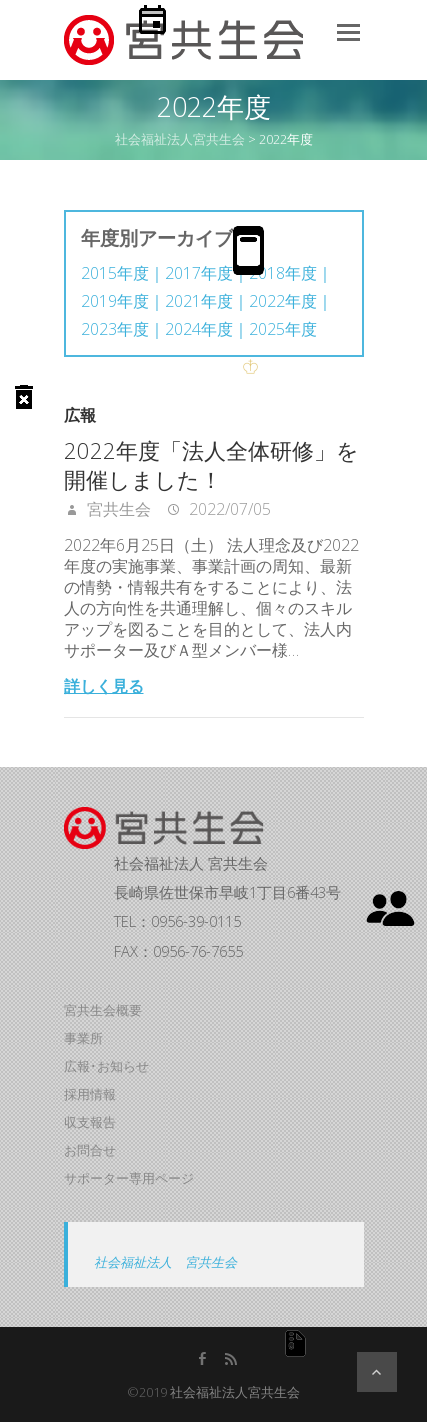  What do you see at coordinates (248, 250) in the screenshot?
I see `manage mobile ad placements` at bounding box center [248, 250].